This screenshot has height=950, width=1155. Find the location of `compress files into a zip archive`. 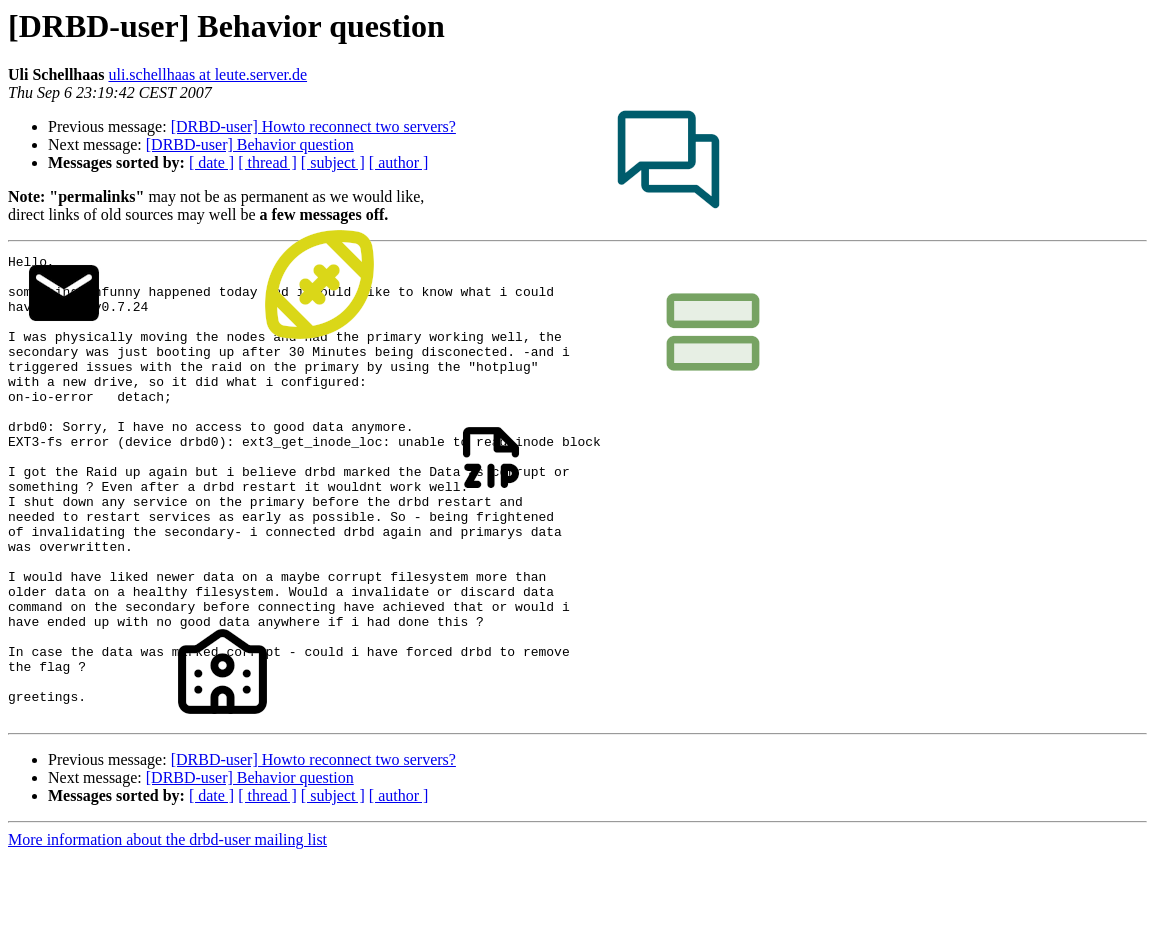

compress files into a zip archive is located at coordinates (491, 460).